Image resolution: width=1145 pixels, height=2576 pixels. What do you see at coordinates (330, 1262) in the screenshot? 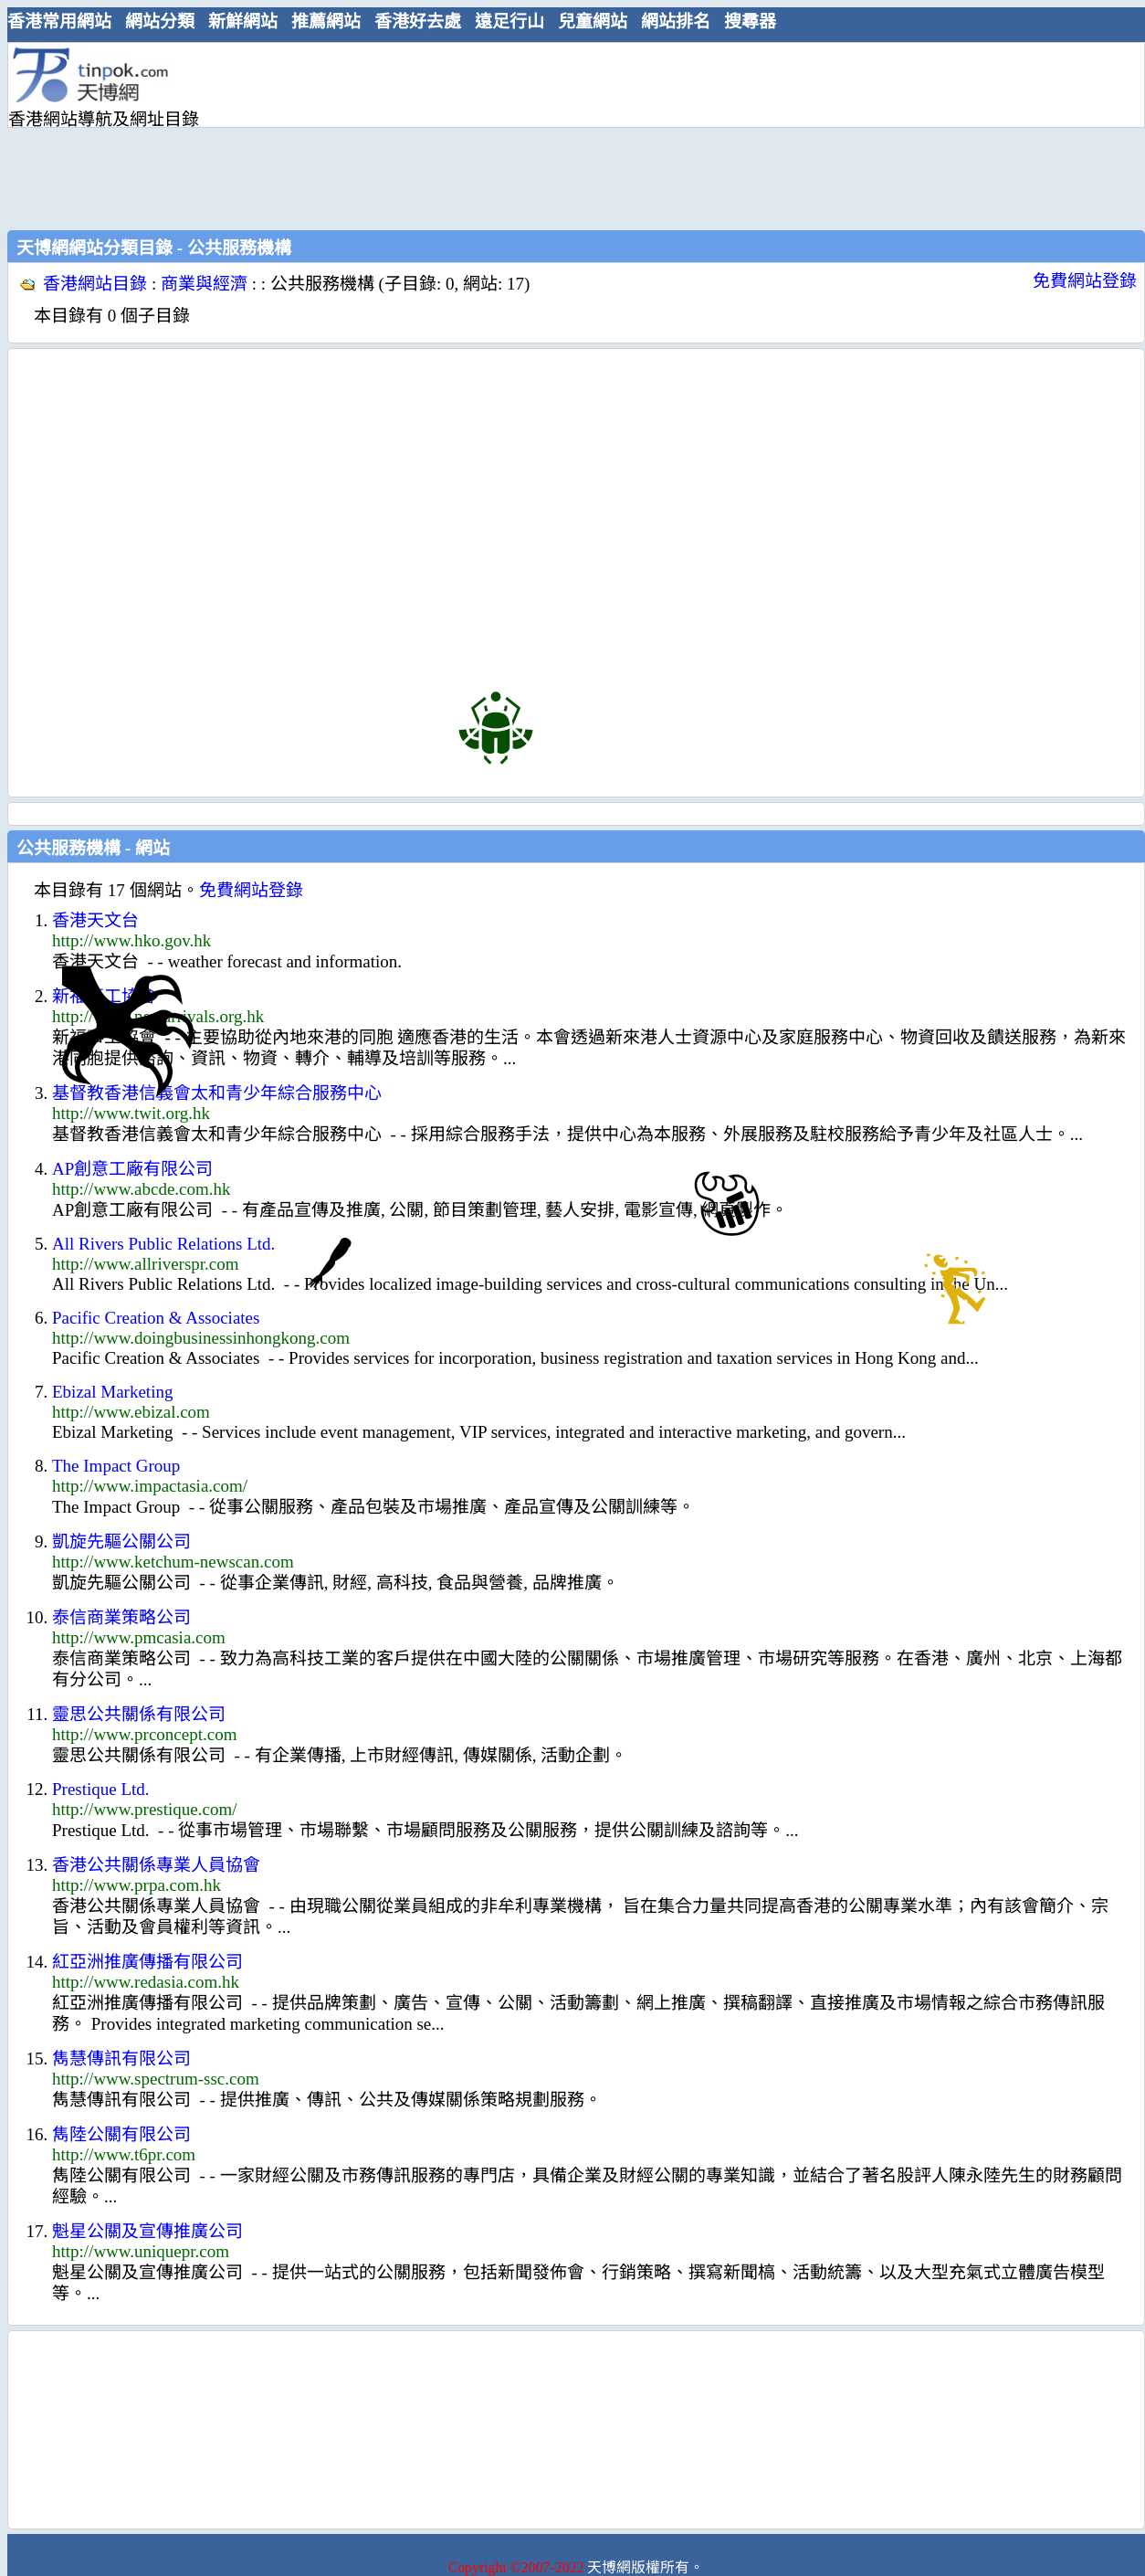
I see `select arm or upper limb in character customization` at bounding box center [330, 1262].